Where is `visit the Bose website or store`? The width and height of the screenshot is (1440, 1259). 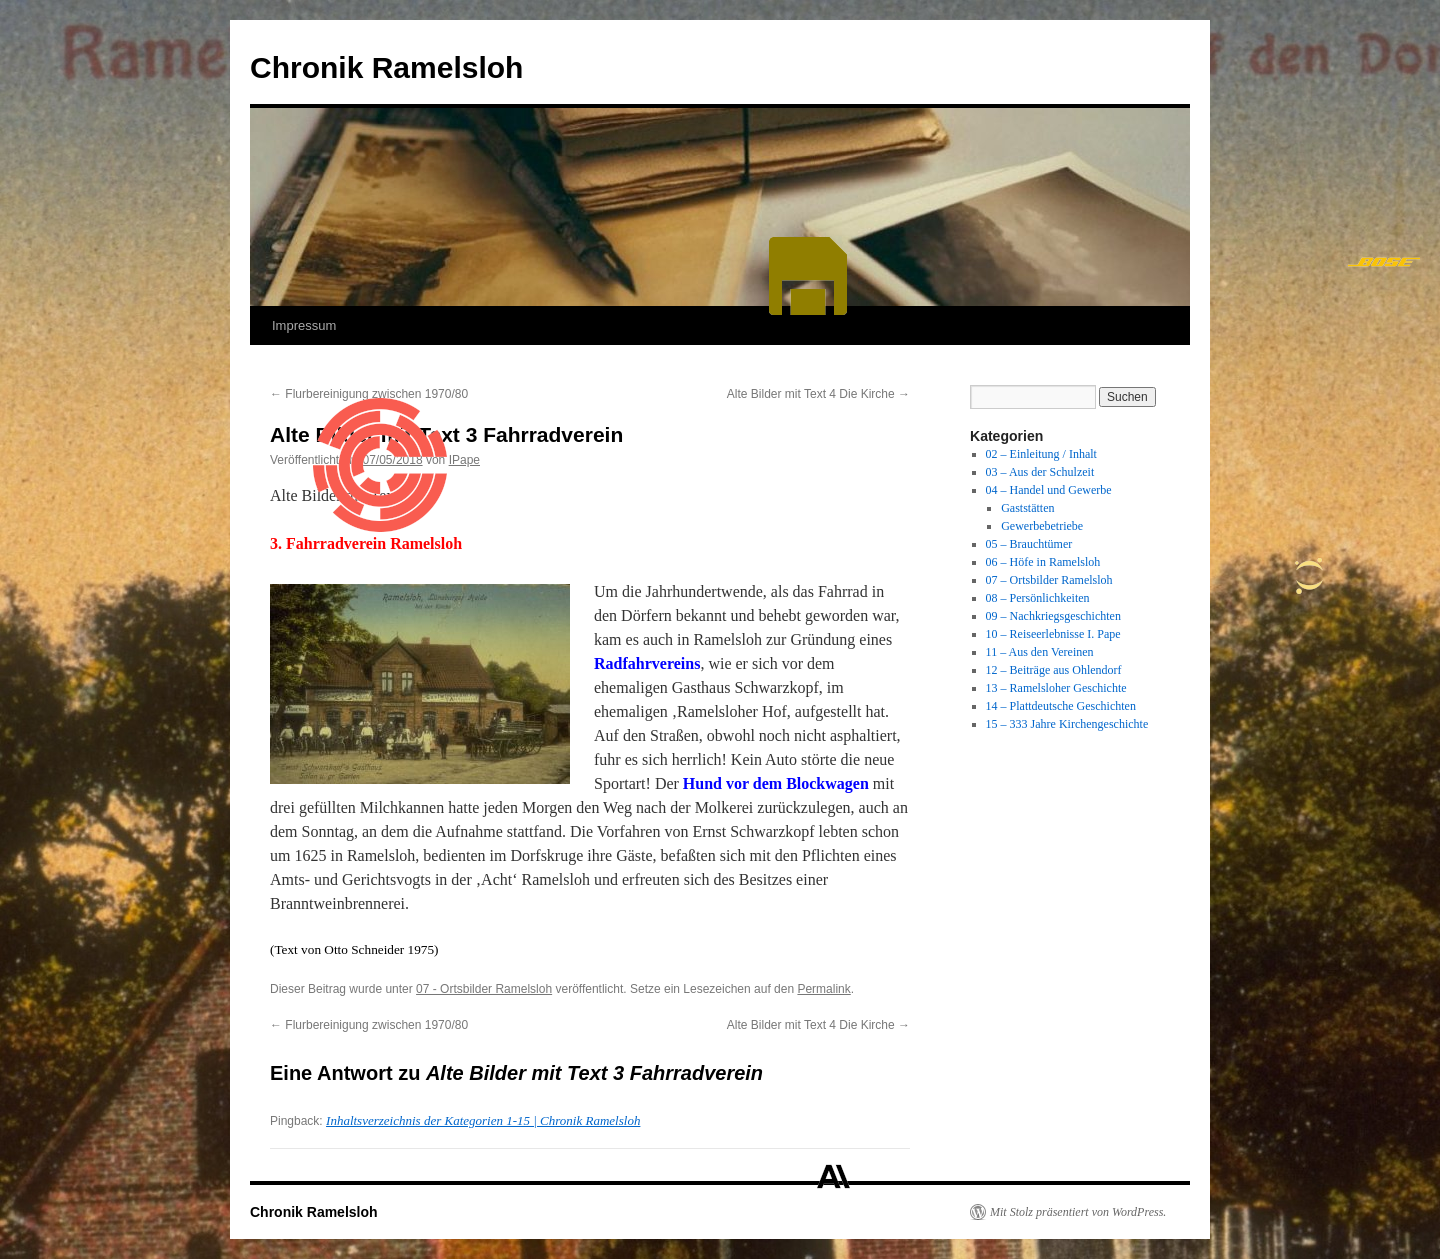 visit the Bose website or store is located at coordinates (1384, 262).